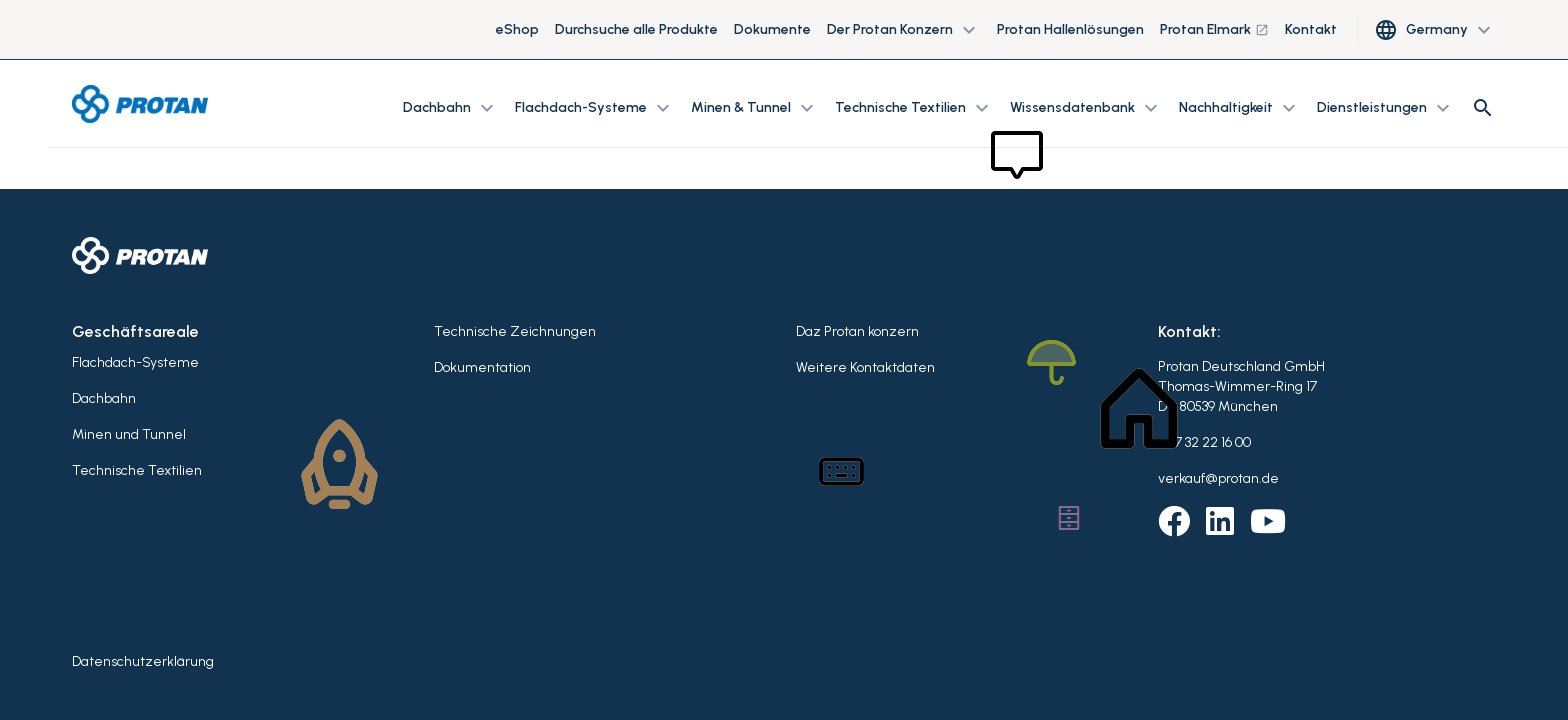  I want to click on indicates weather protection or rain forecast, so click(1051, 362).